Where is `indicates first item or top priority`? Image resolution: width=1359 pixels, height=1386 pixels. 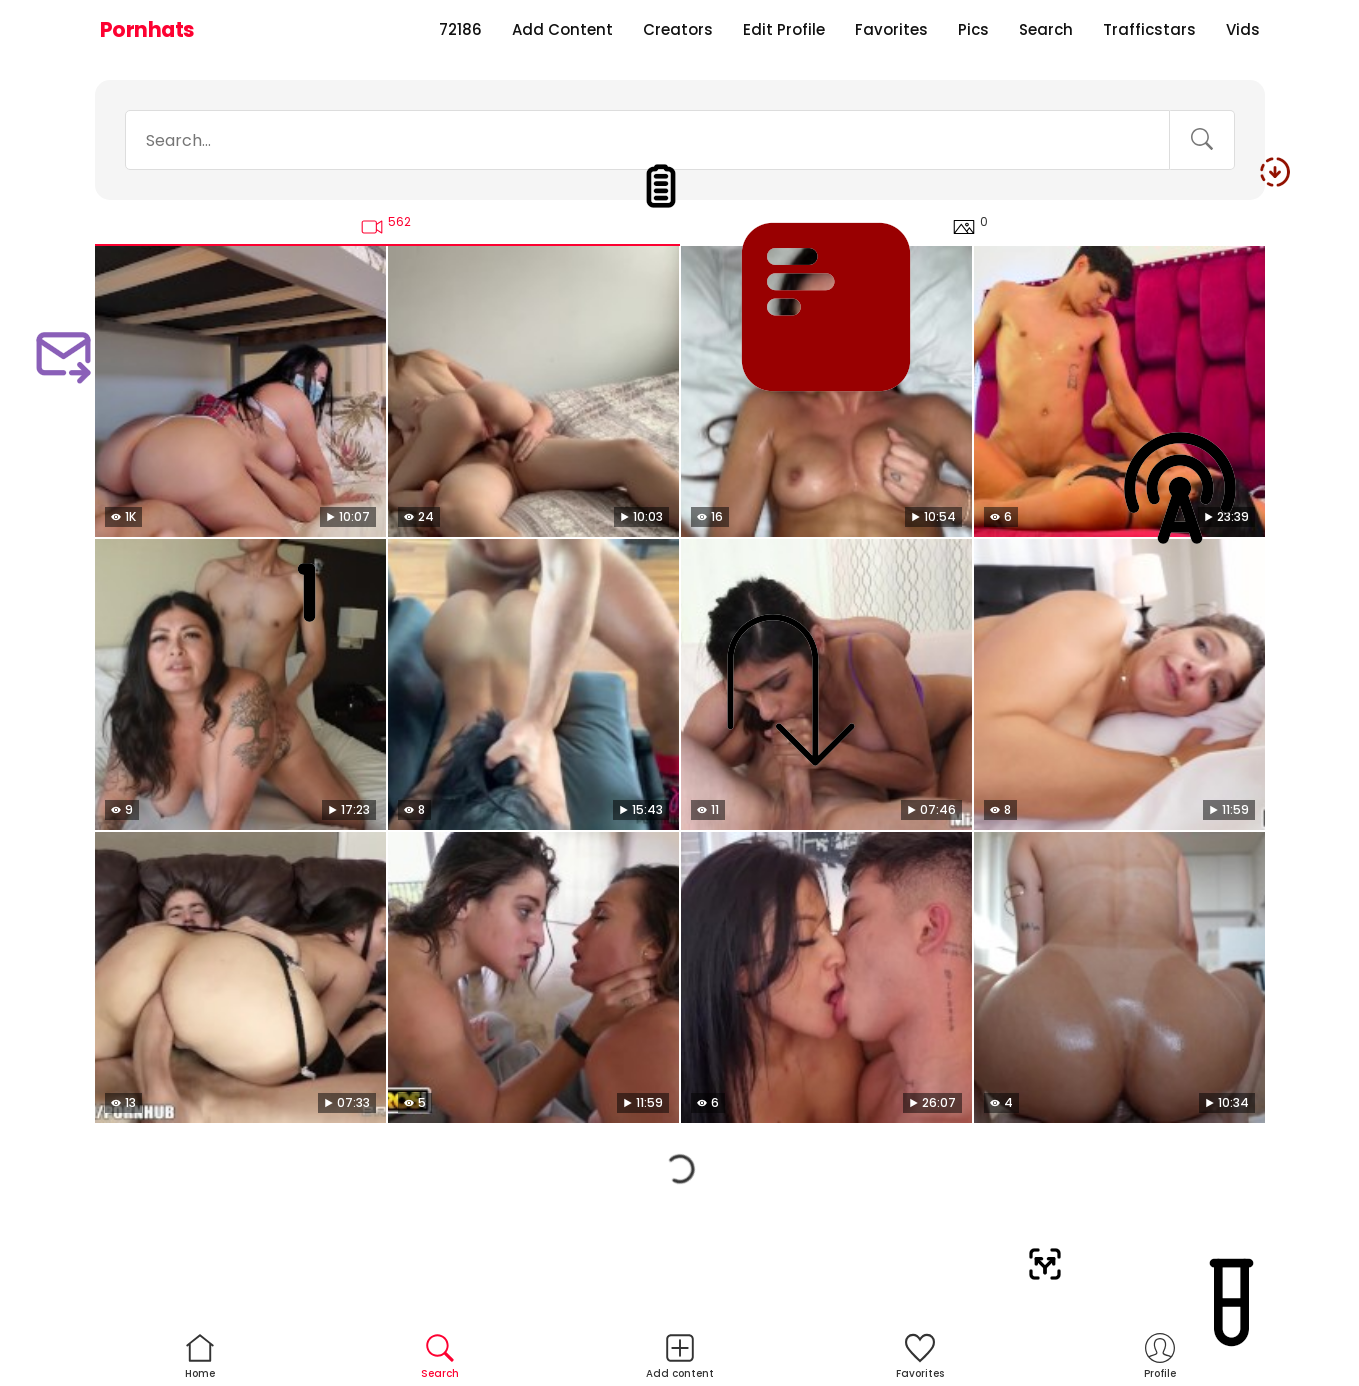 indicates first item or top priority is located at coordinates (309, 592).